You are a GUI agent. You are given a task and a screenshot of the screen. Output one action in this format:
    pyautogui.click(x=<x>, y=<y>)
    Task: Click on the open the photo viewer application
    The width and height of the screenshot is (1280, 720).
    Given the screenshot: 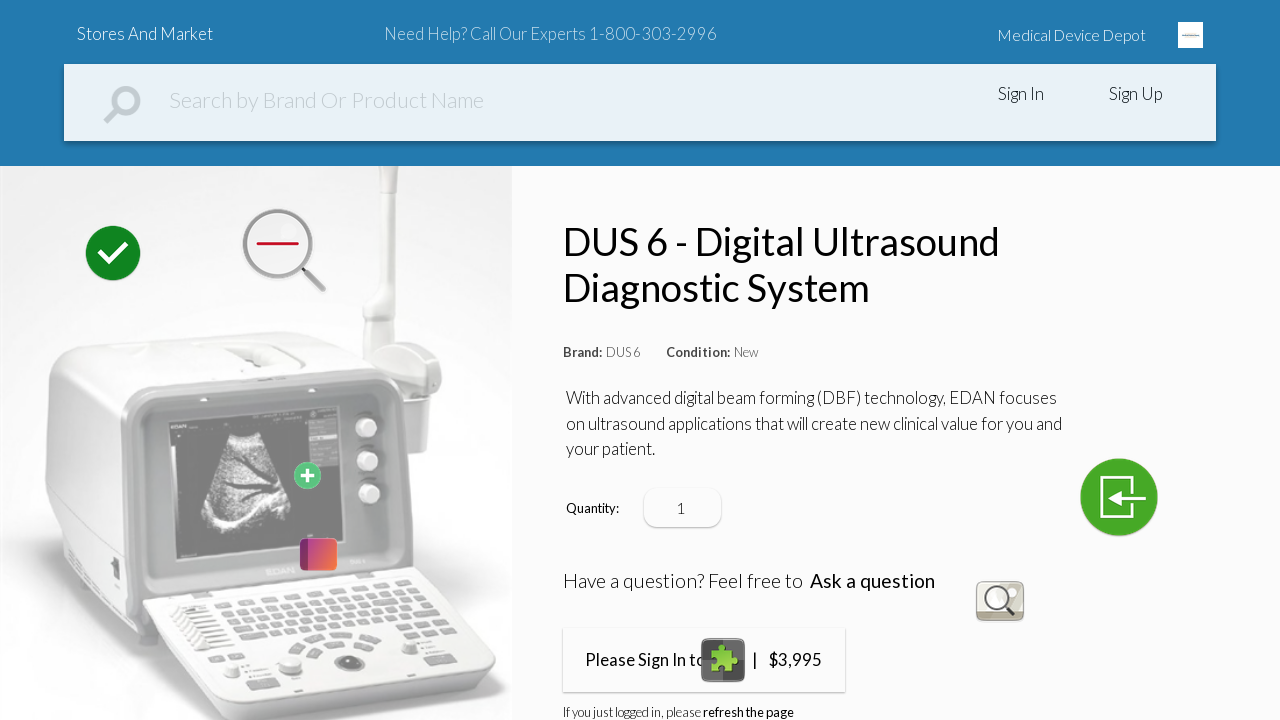 What is the action you would take?
    pyautogui.click(x=1000, y=601)
    